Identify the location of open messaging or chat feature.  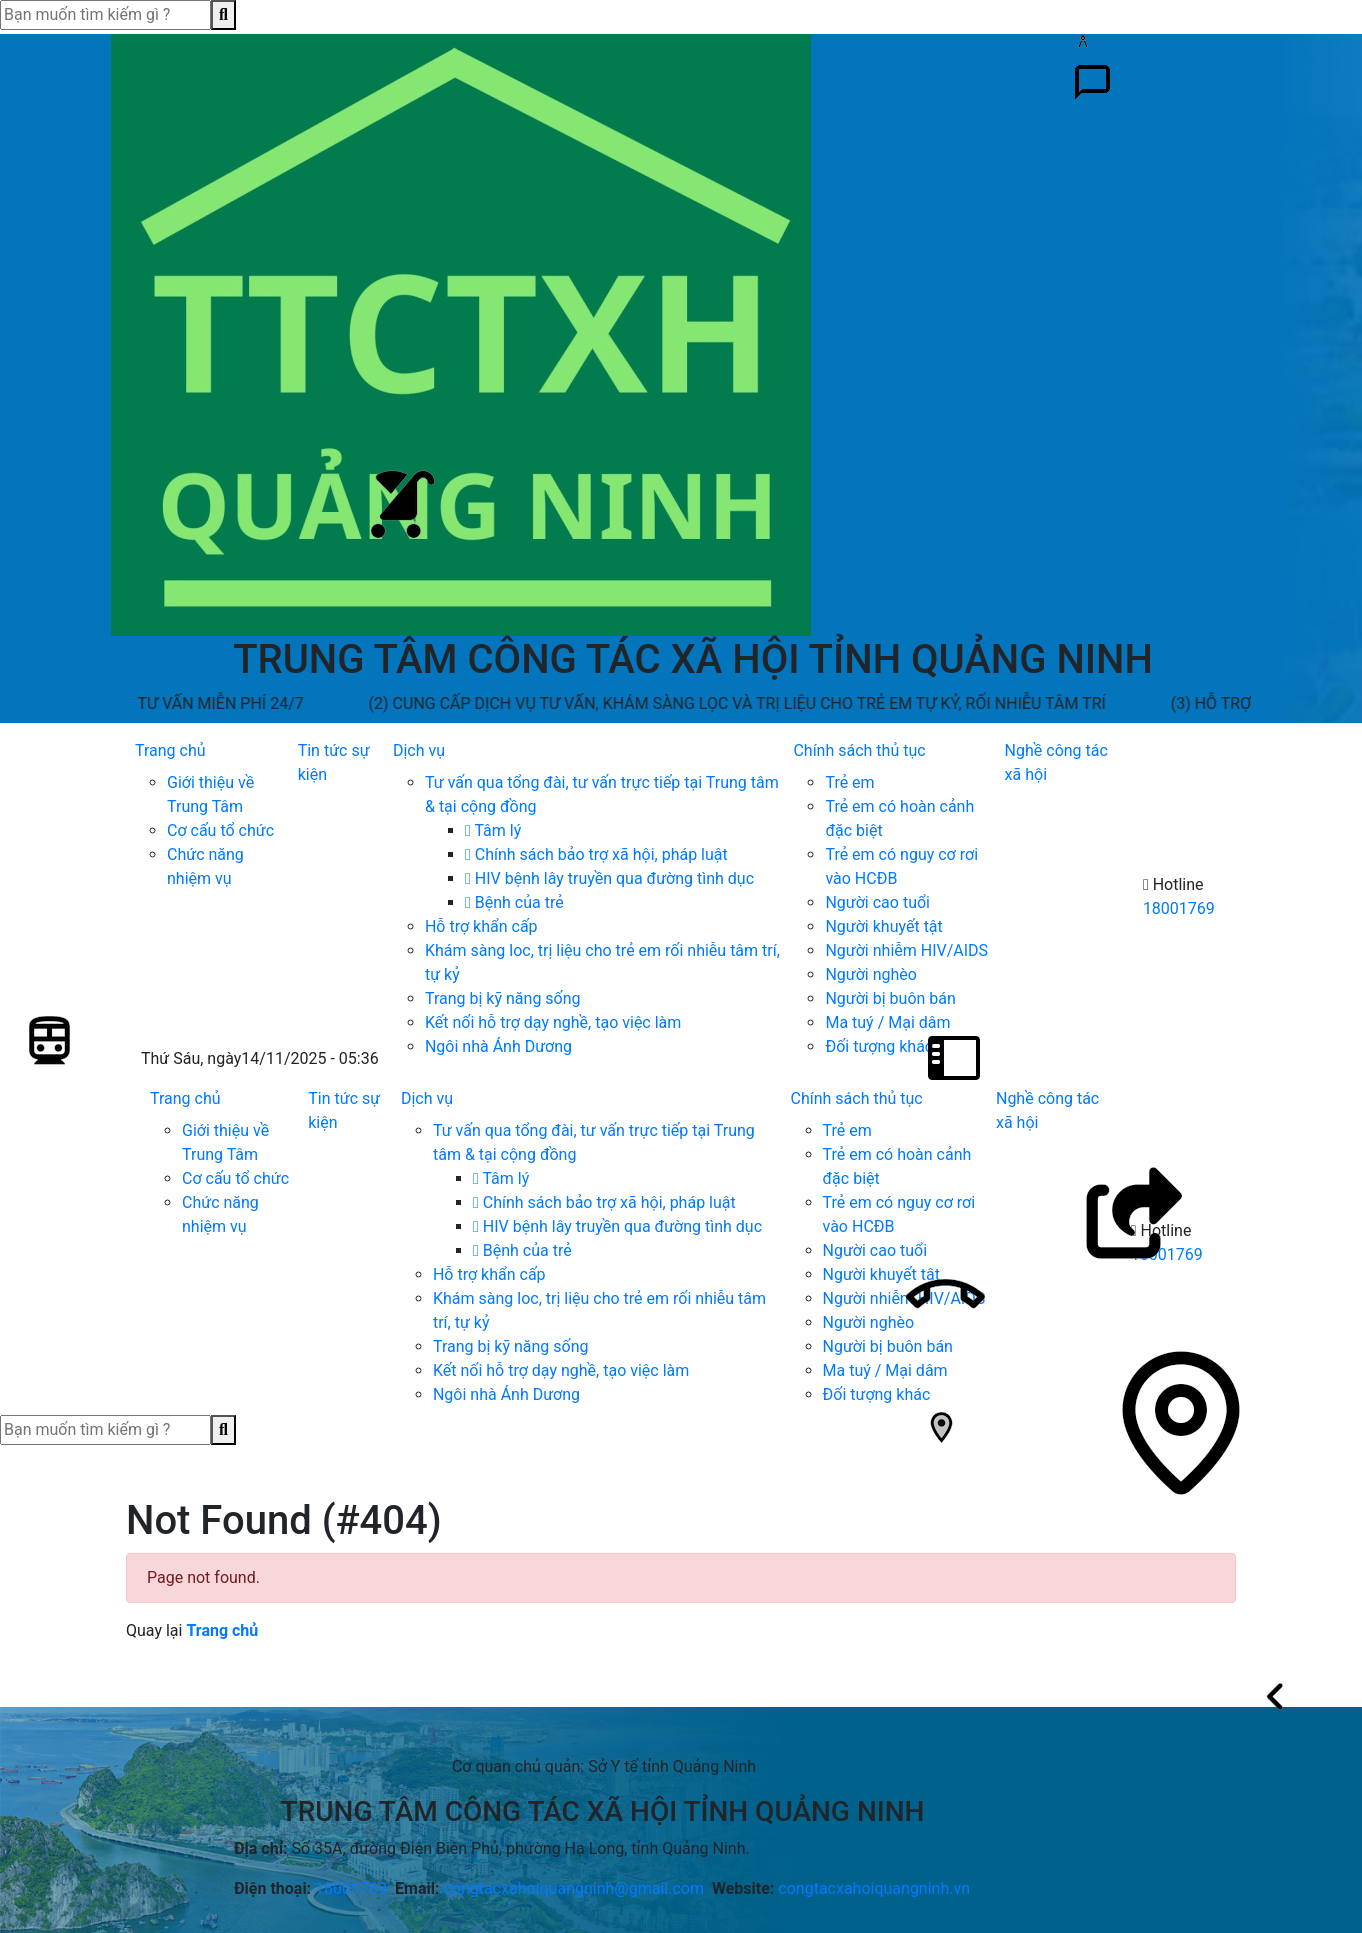
(1092, 82).